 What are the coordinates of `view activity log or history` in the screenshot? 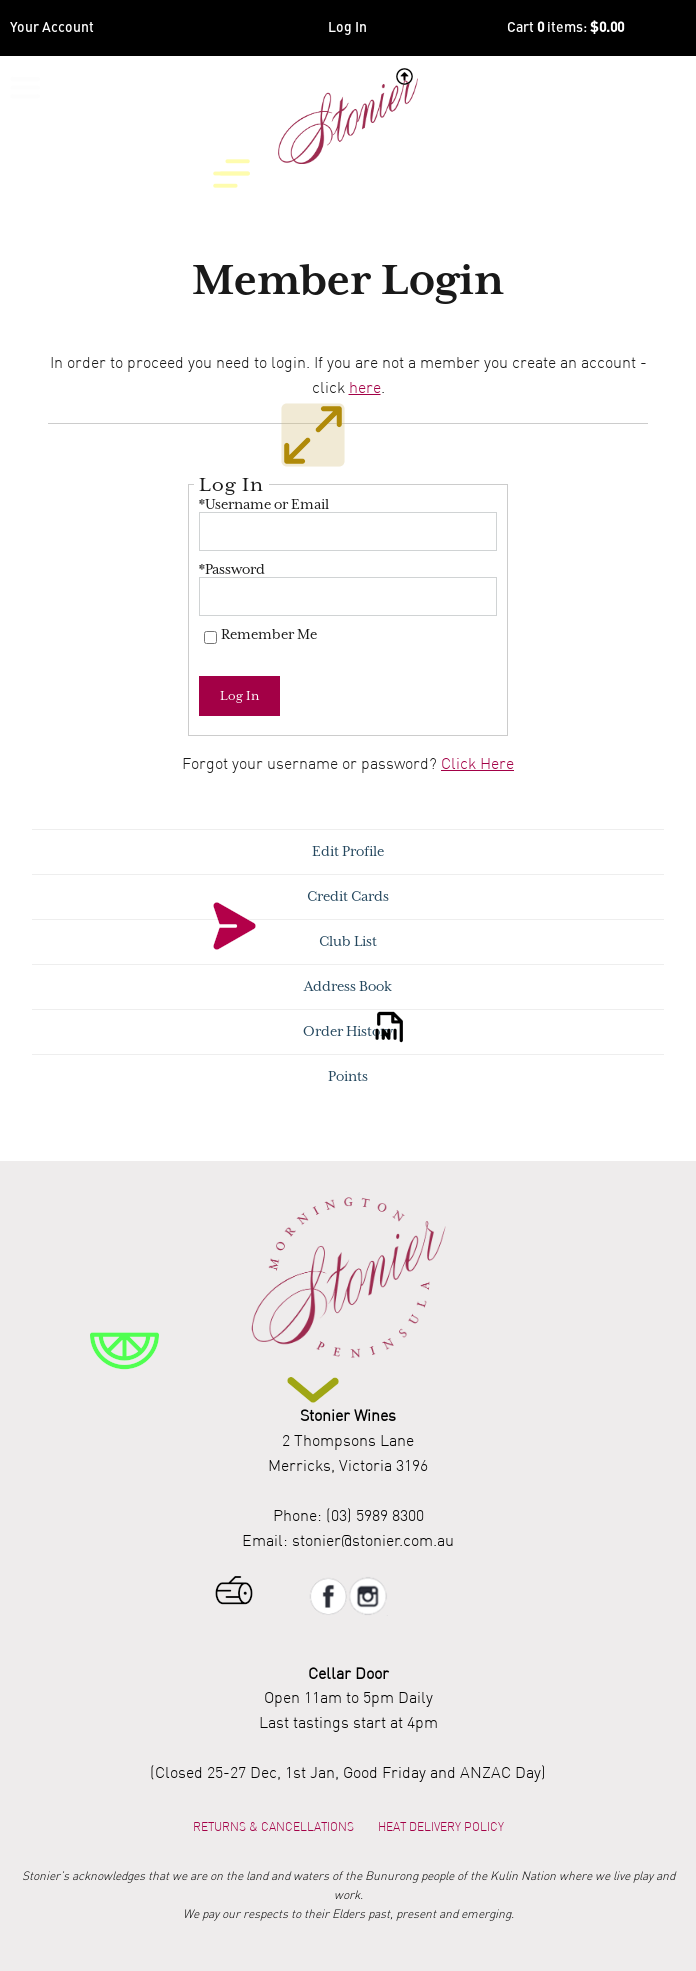 It's located at (234, 1592).